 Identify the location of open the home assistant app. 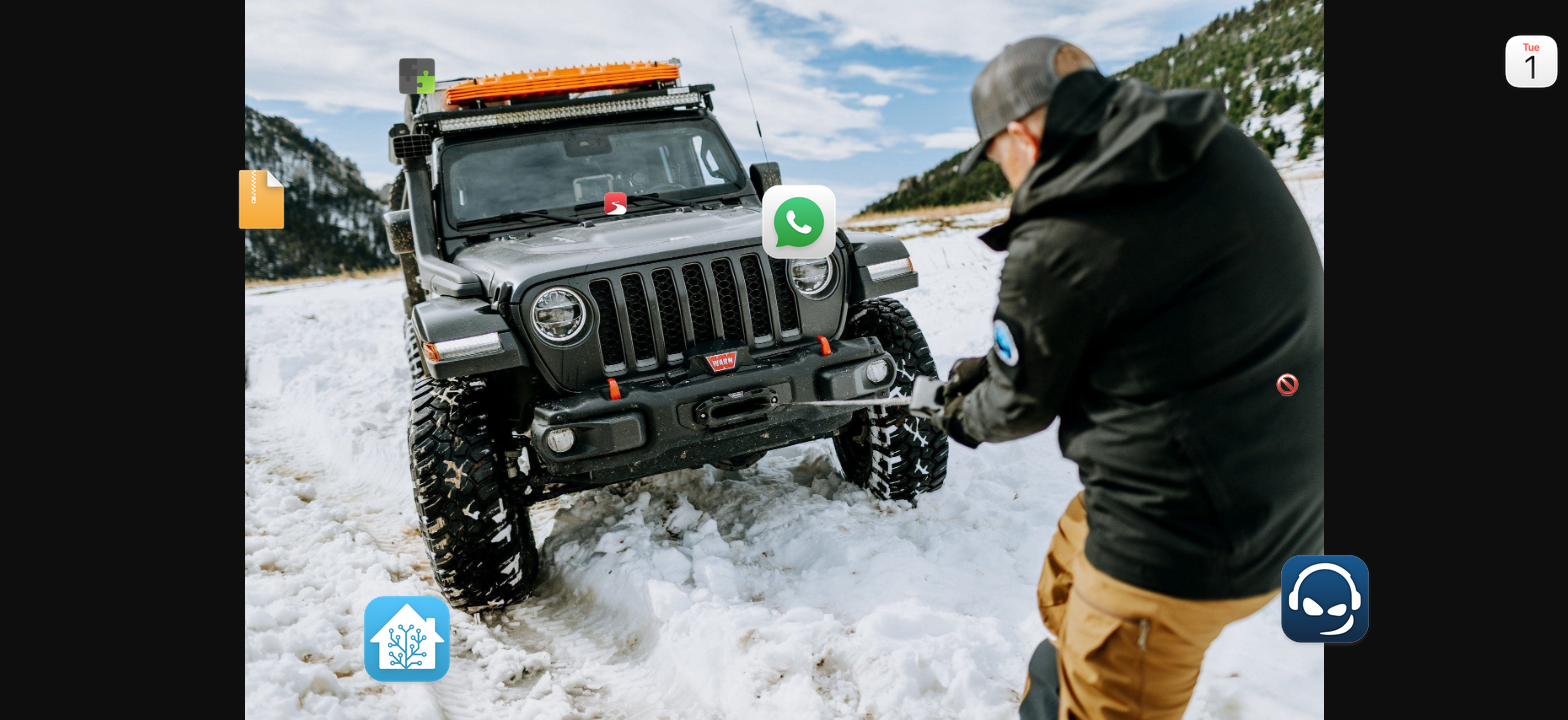
(407, 639).